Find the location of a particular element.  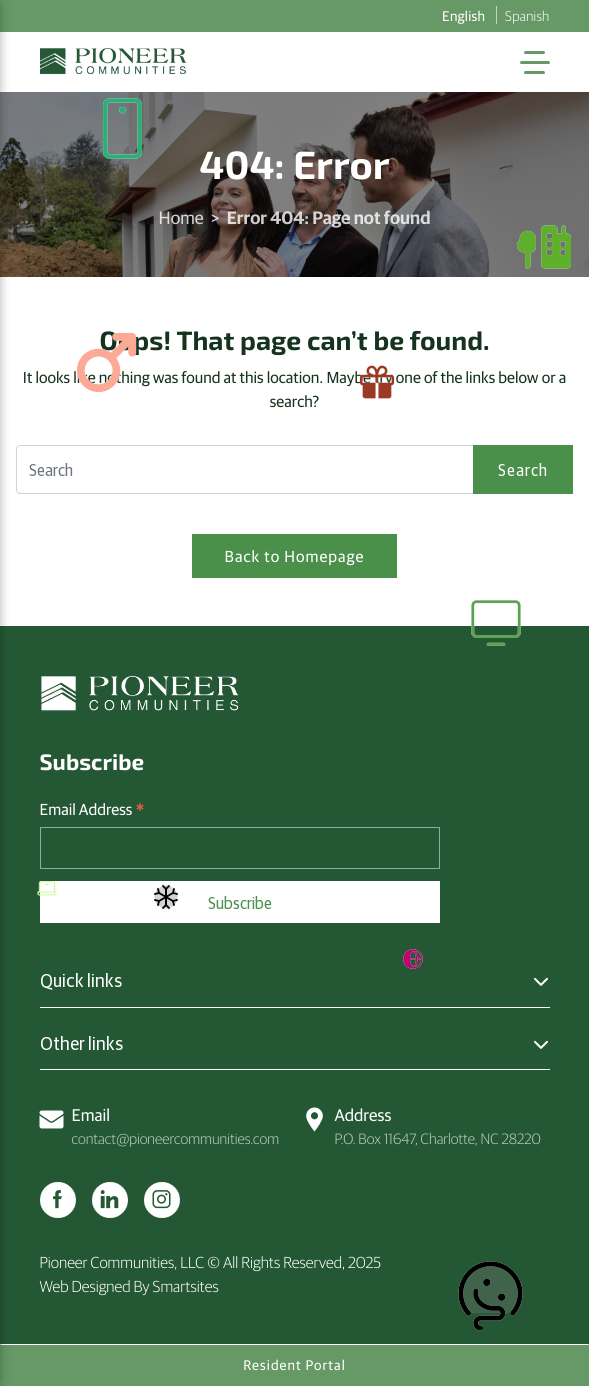

react with a melting or overwhelmed emoji is located at coordinates (490, 1293).